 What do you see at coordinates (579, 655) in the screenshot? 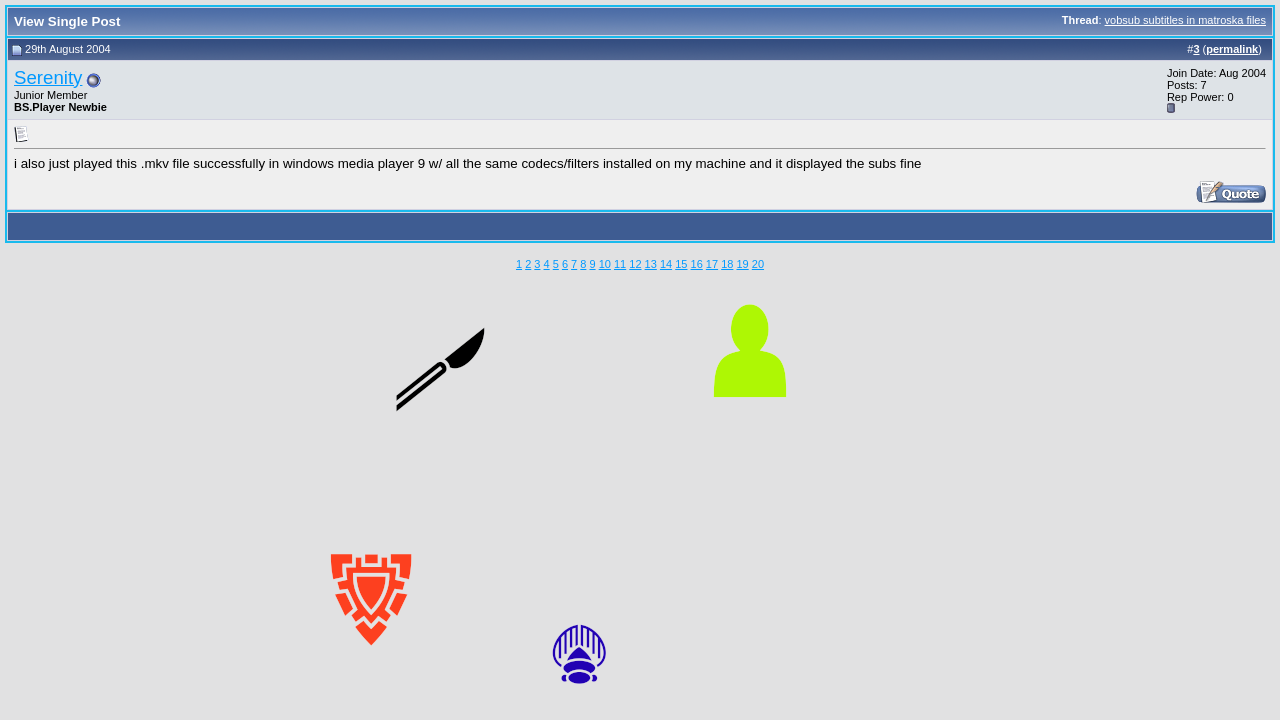
I see `represents a beetle or insect creature in a game interface` at bounding box center [579, 655].